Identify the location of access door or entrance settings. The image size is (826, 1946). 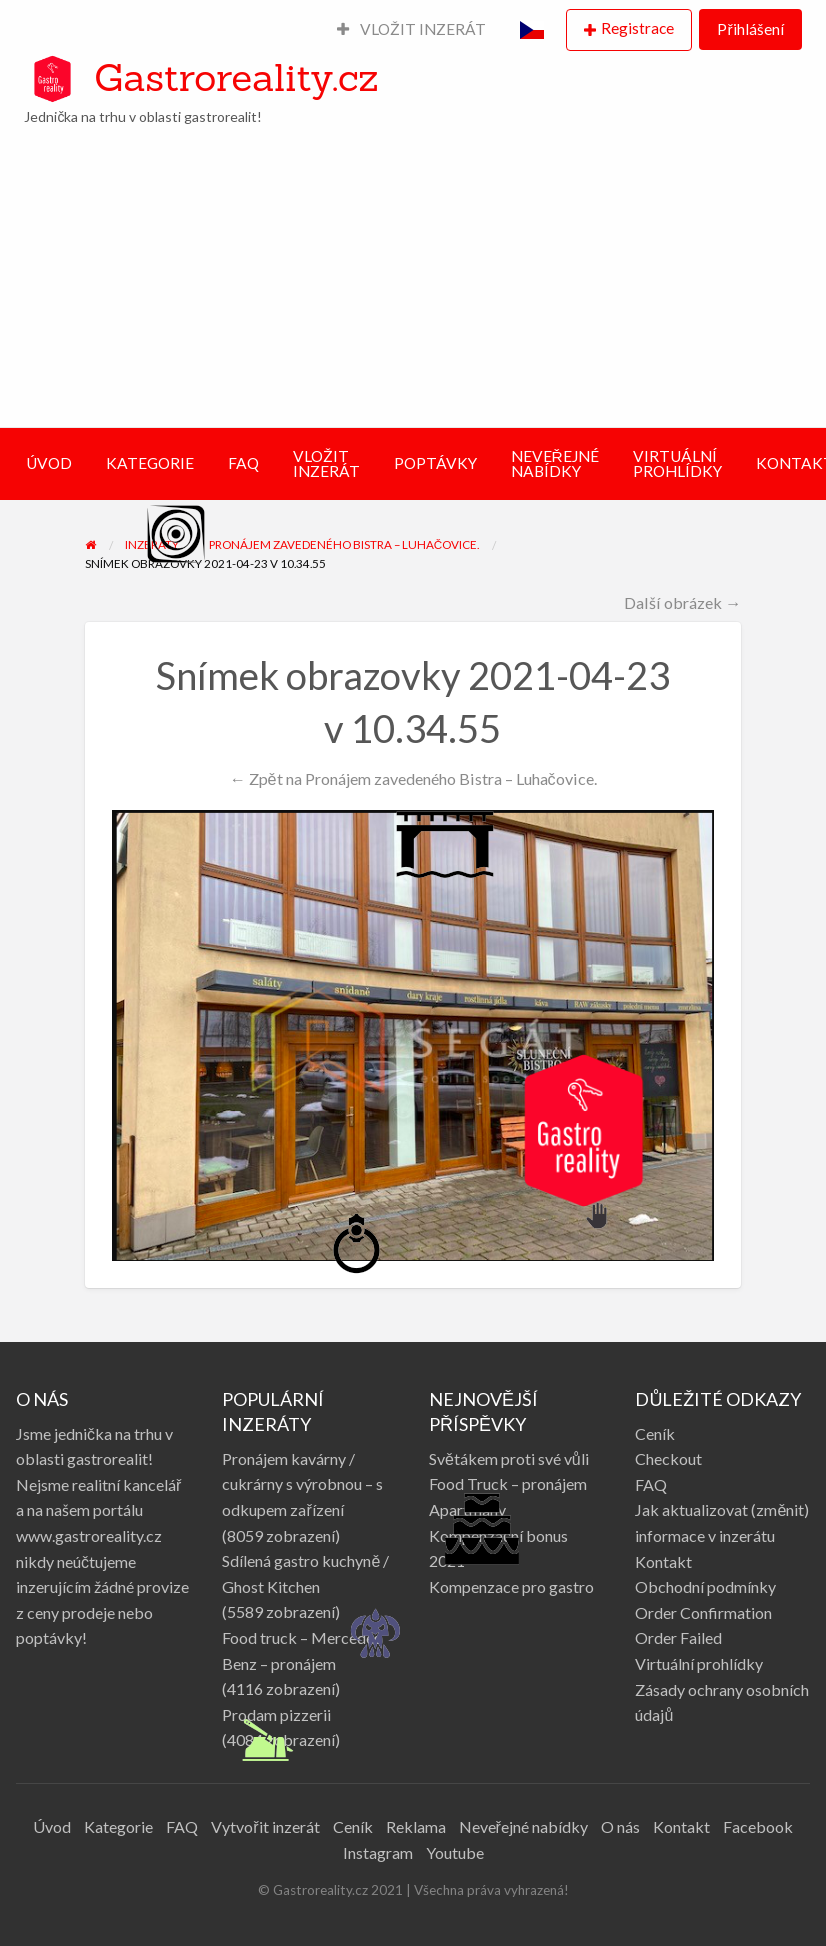
(356, 1243).